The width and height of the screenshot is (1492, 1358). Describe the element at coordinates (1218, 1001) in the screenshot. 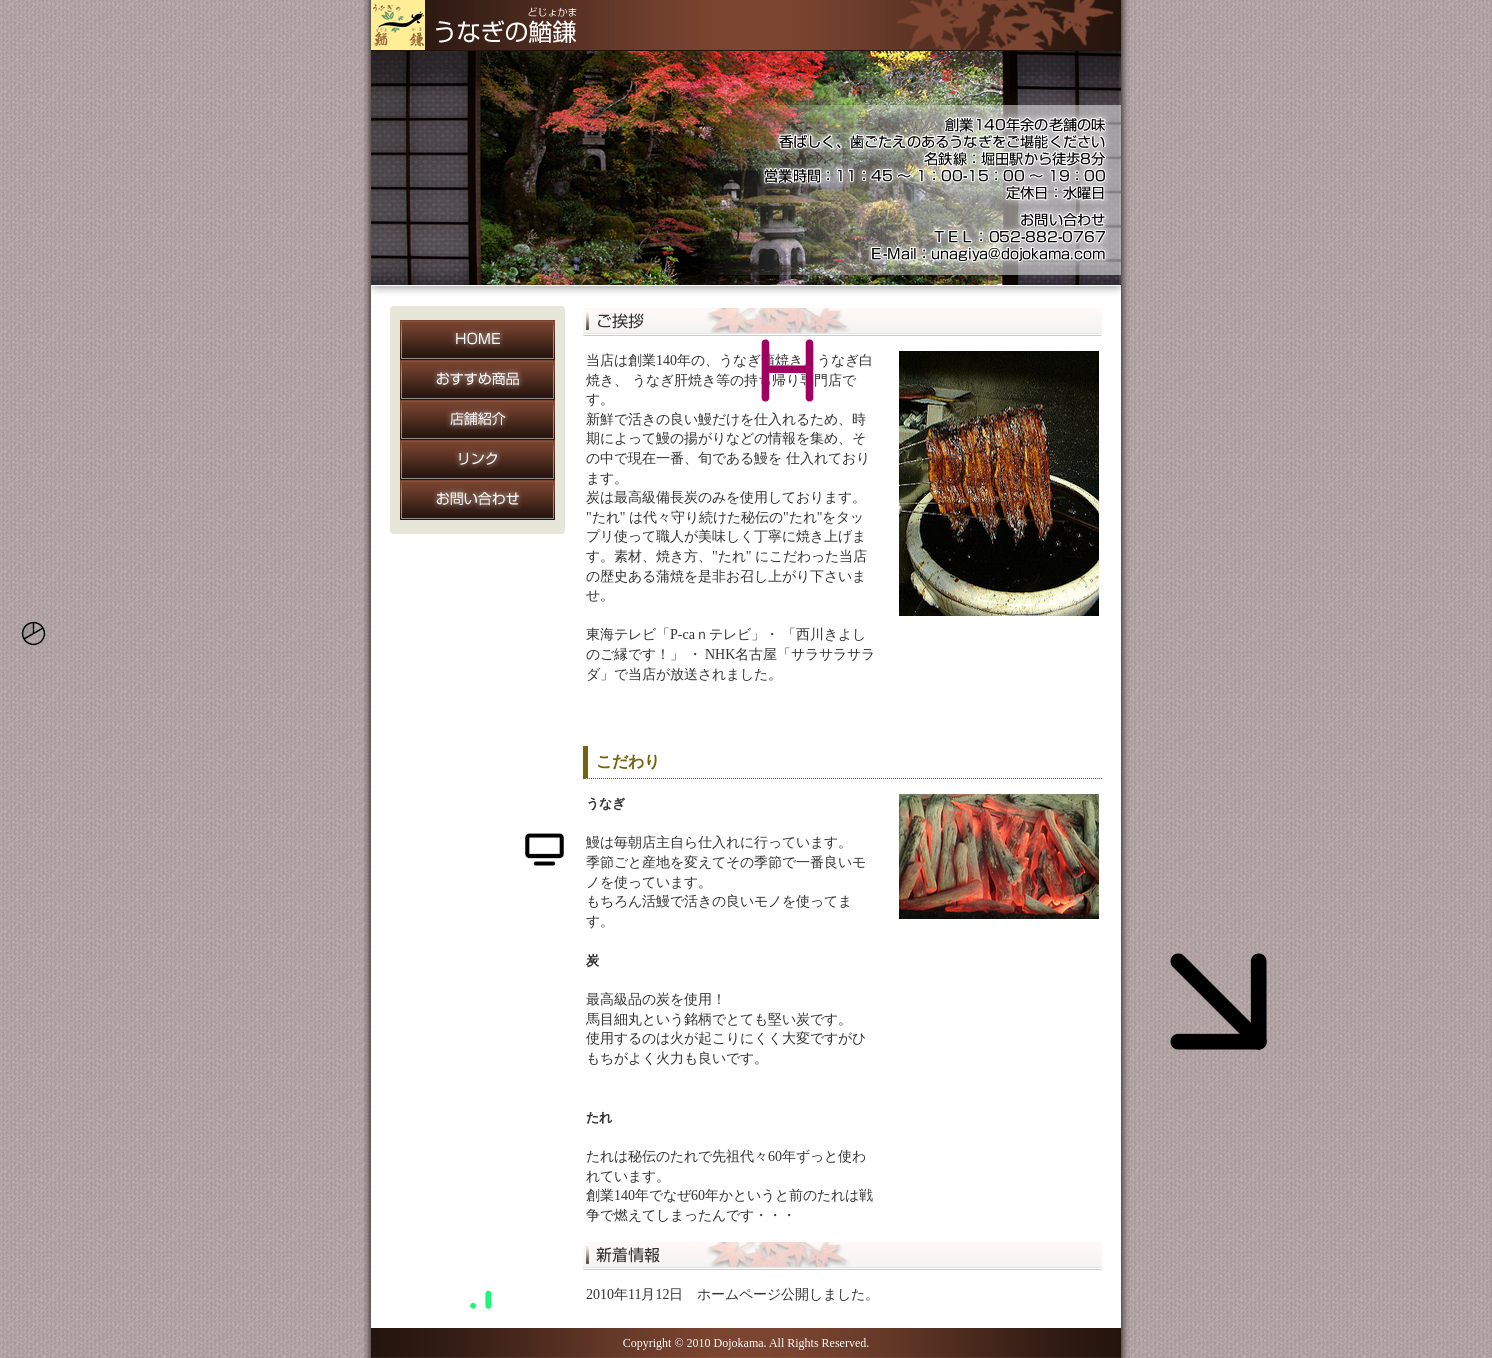

I see `navigate to the next item diagonally` at that location.